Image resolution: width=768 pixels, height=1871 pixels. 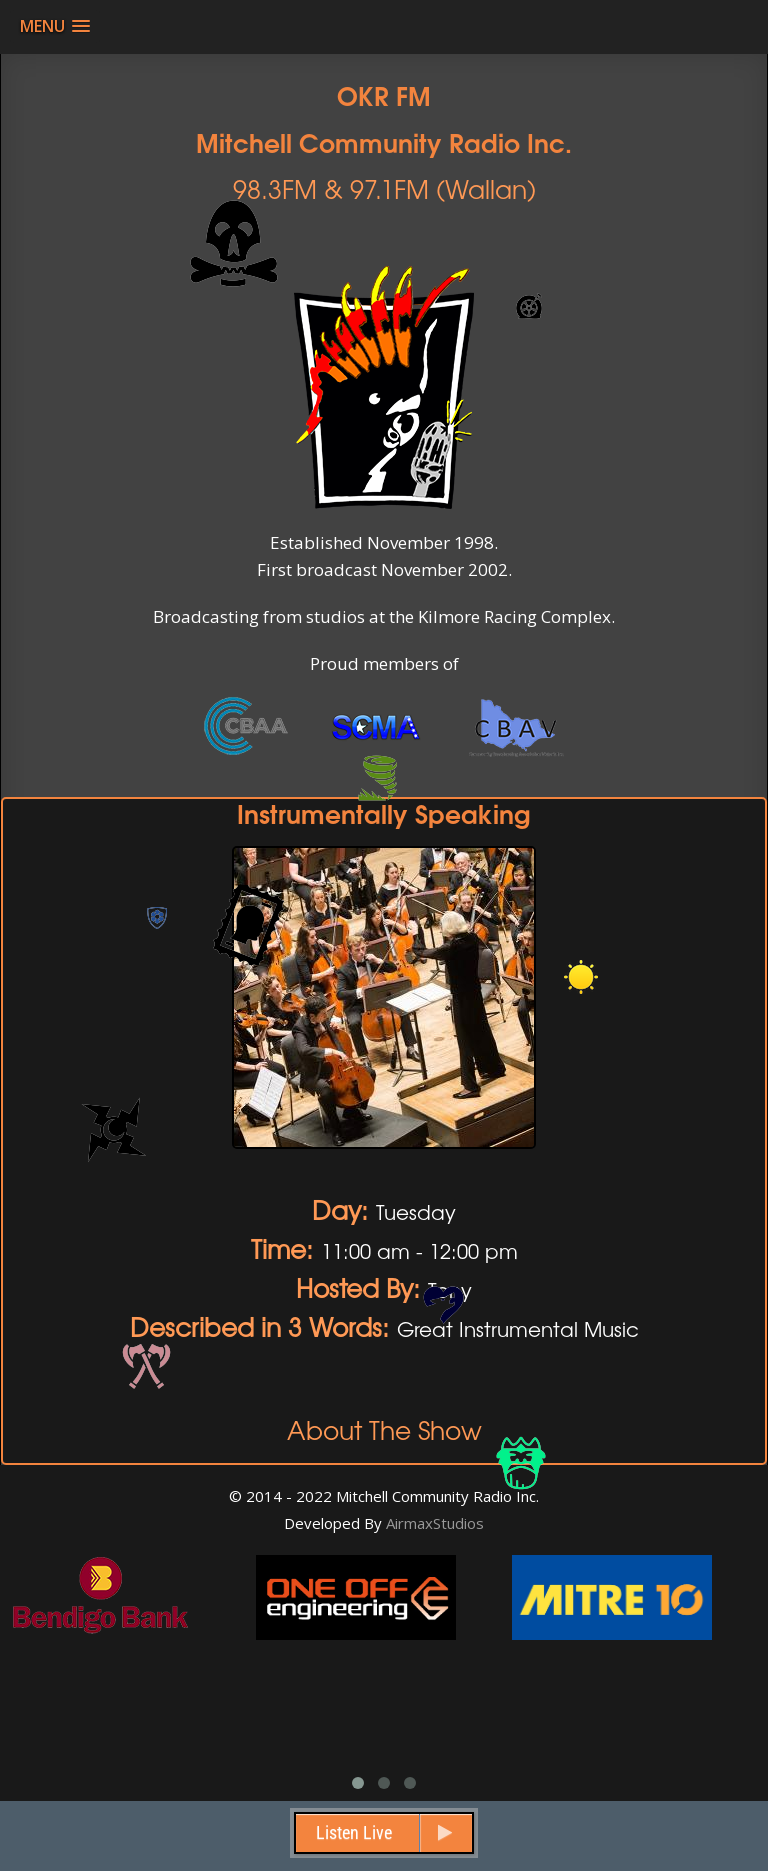 I want to click on activate ice or frost defense ability, so click(x=157, y=918).